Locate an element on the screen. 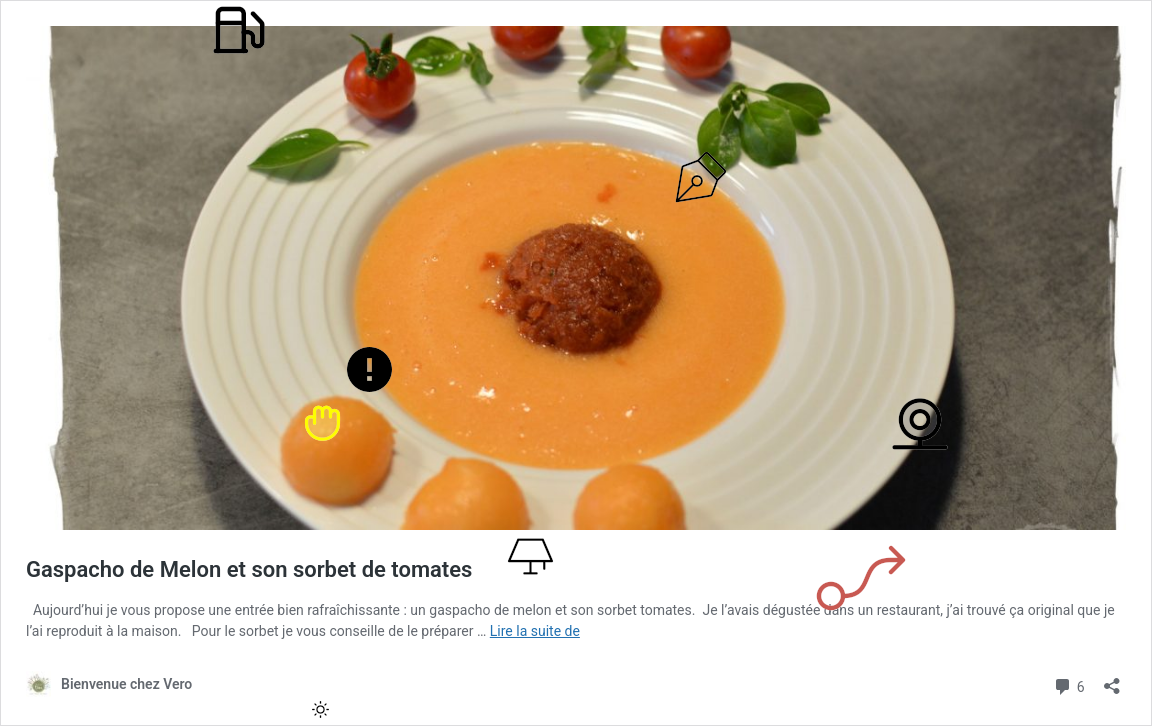  switch to light mode is located at coordinates (320, 709).